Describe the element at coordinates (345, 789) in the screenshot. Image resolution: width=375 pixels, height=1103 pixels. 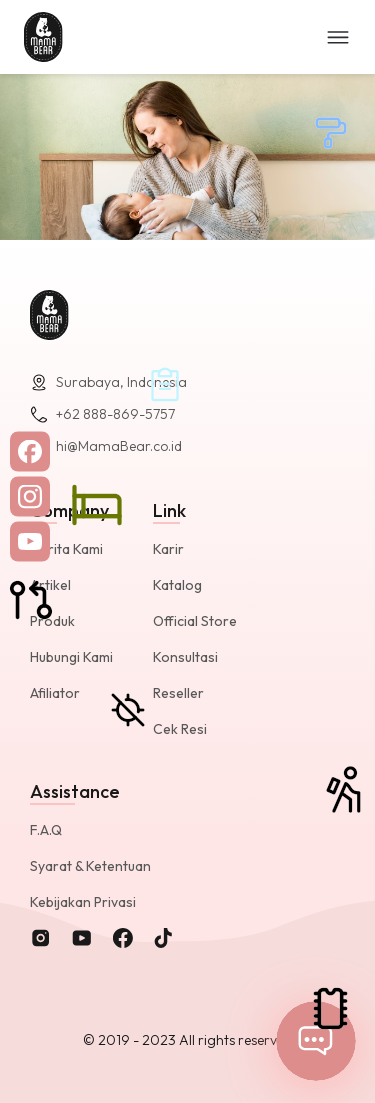
I see `access hiking or trail activities` at that location.